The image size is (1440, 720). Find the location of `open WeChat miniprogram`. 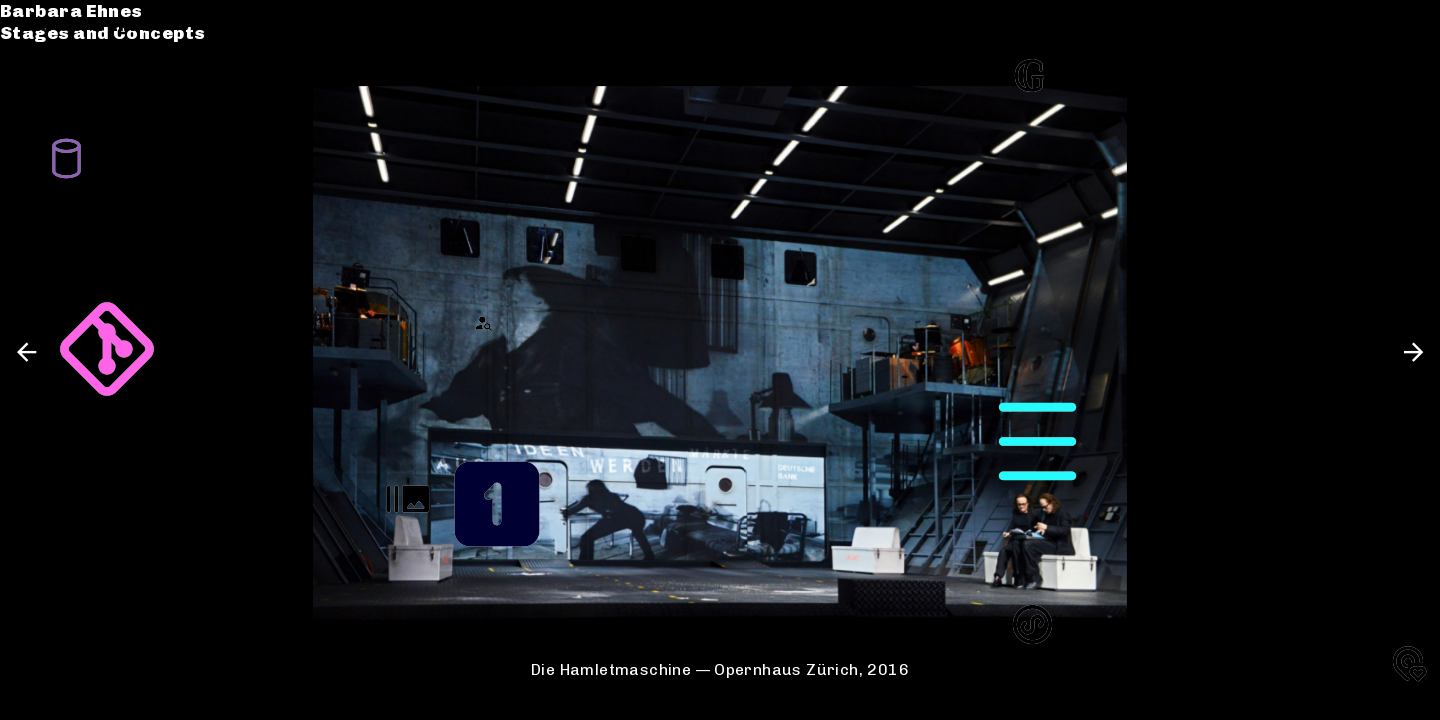

open WeChat miniprogram is located at coordinates (1032, 624).